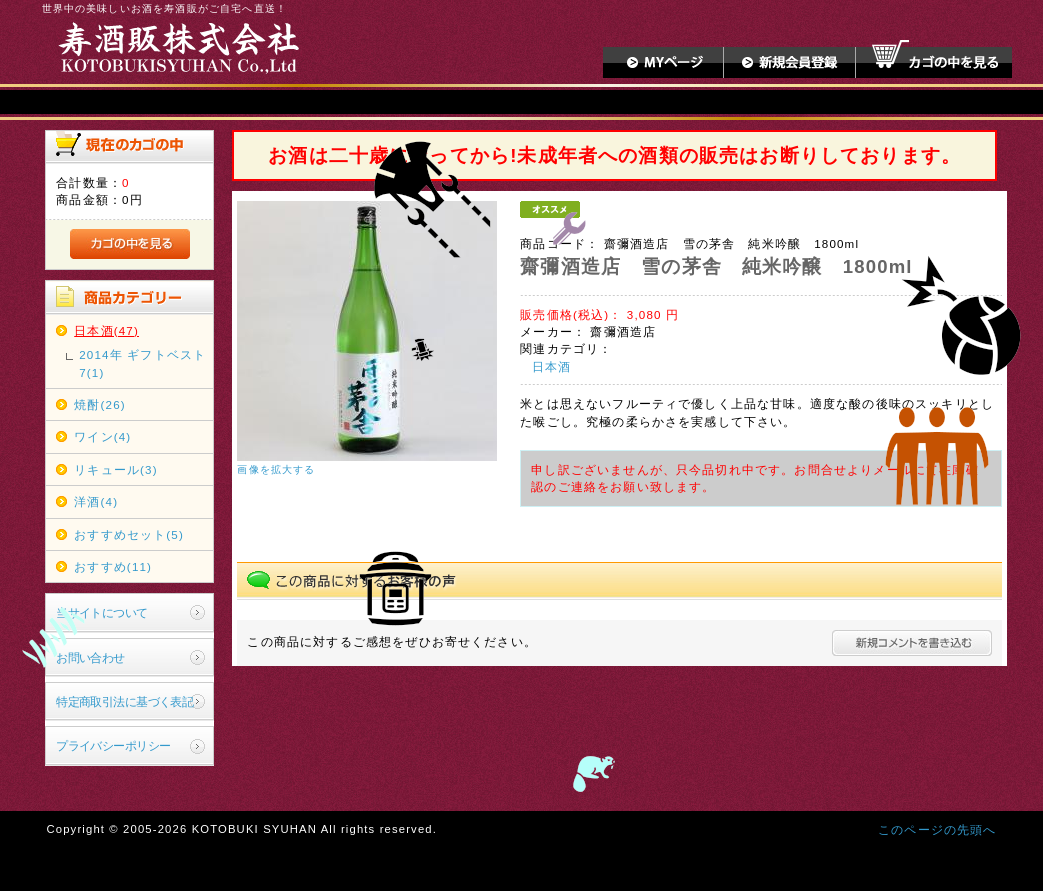 The image size is (1043, 891). Describe the element at coordinates (594, 774) in the screenshot. I see `beaver mascot or wildlife game element` at that location.